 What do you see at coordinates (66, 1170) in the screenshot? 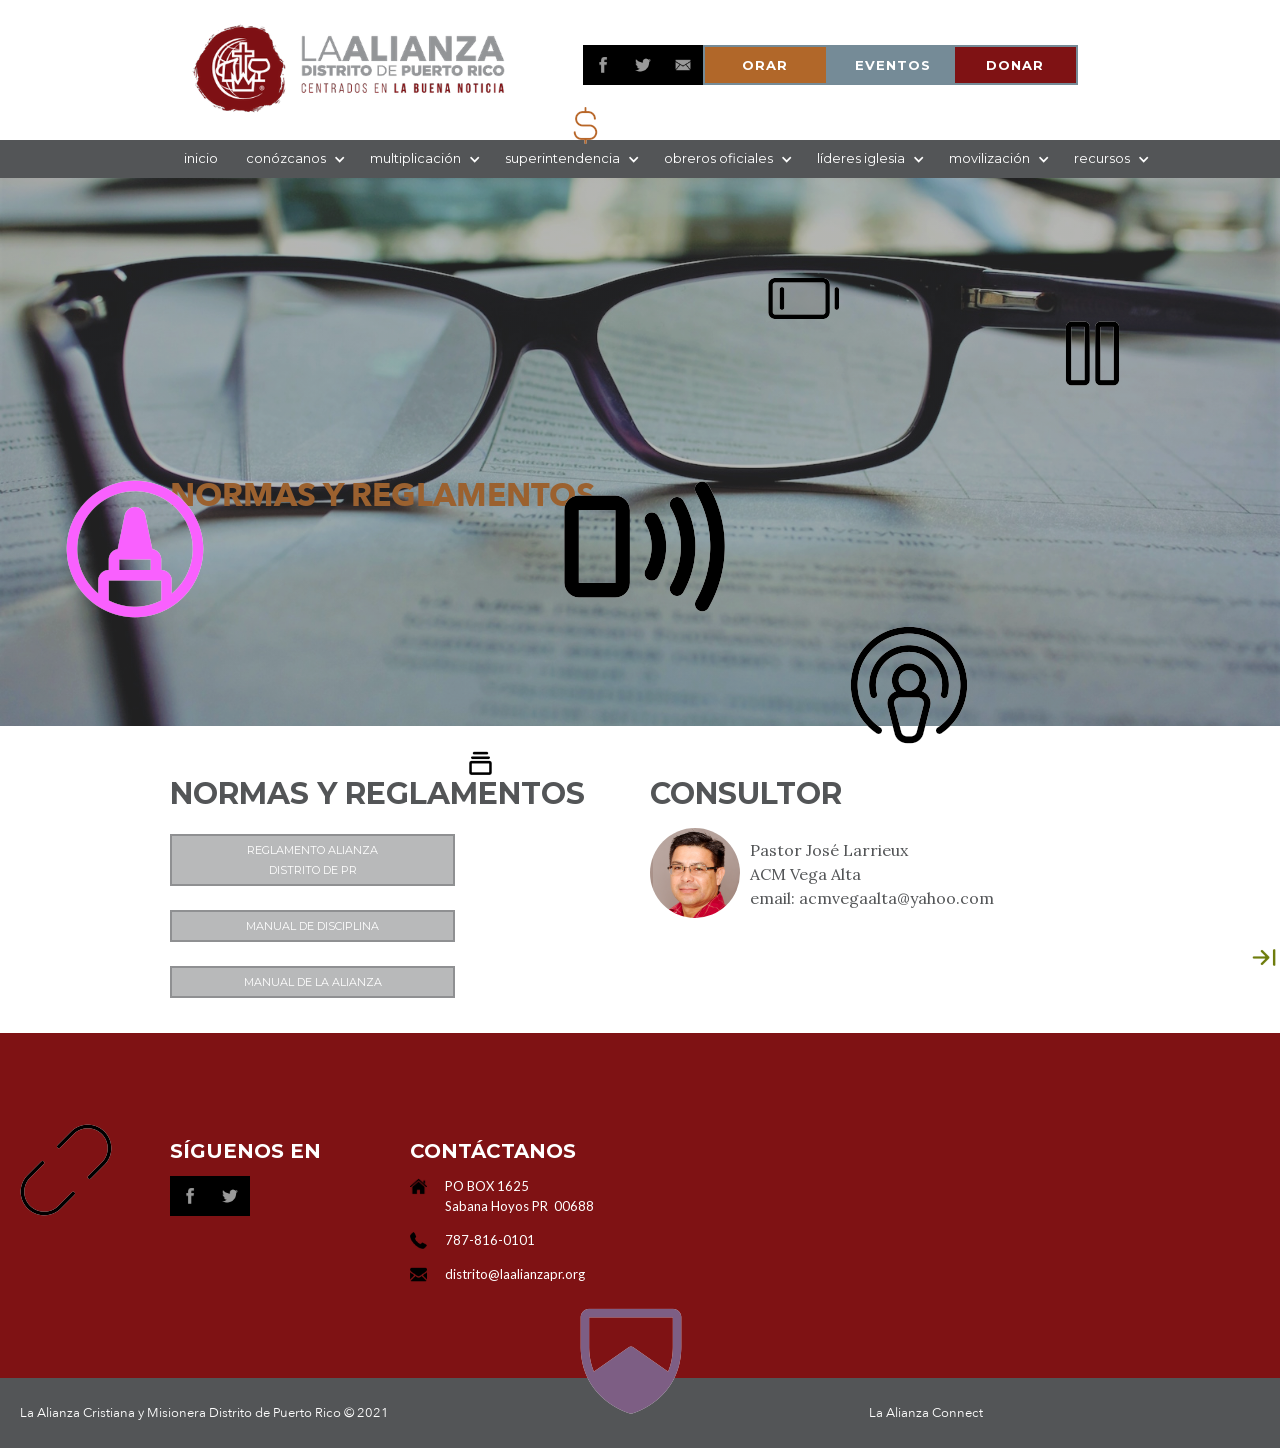
I see `unlink or break a connection` at bounding box center [66, 1170].